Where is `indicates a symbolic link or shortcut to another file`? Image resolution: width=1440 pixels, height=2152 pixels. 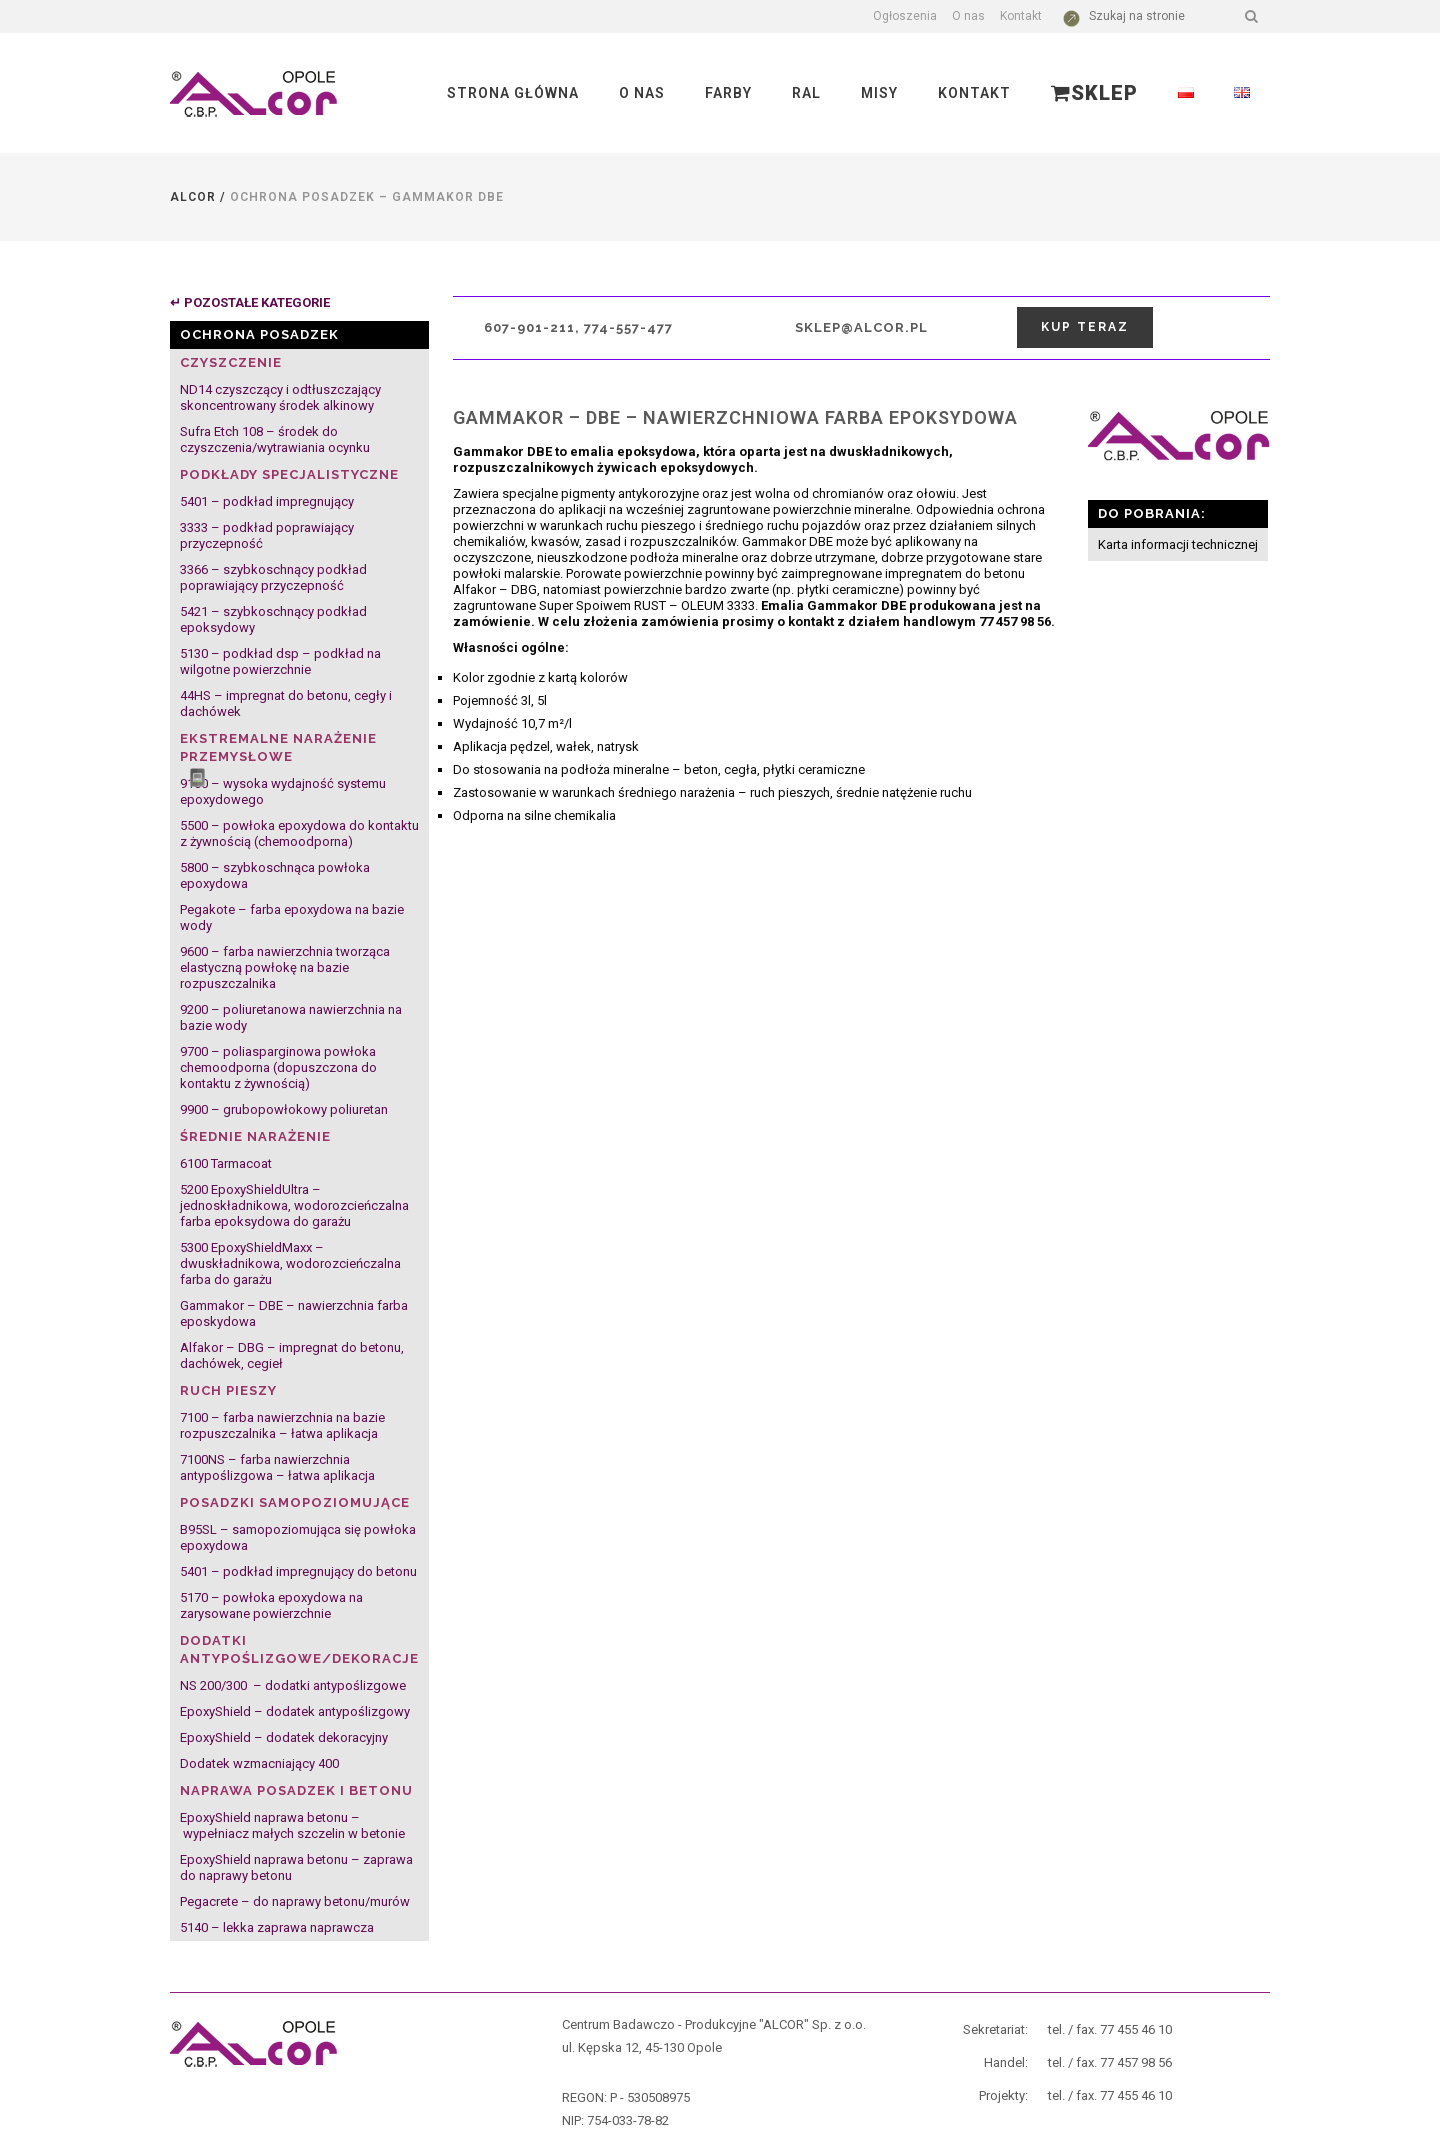
indicates a symbolic link or shortcut to another file is located at coordinates (1071, 18).